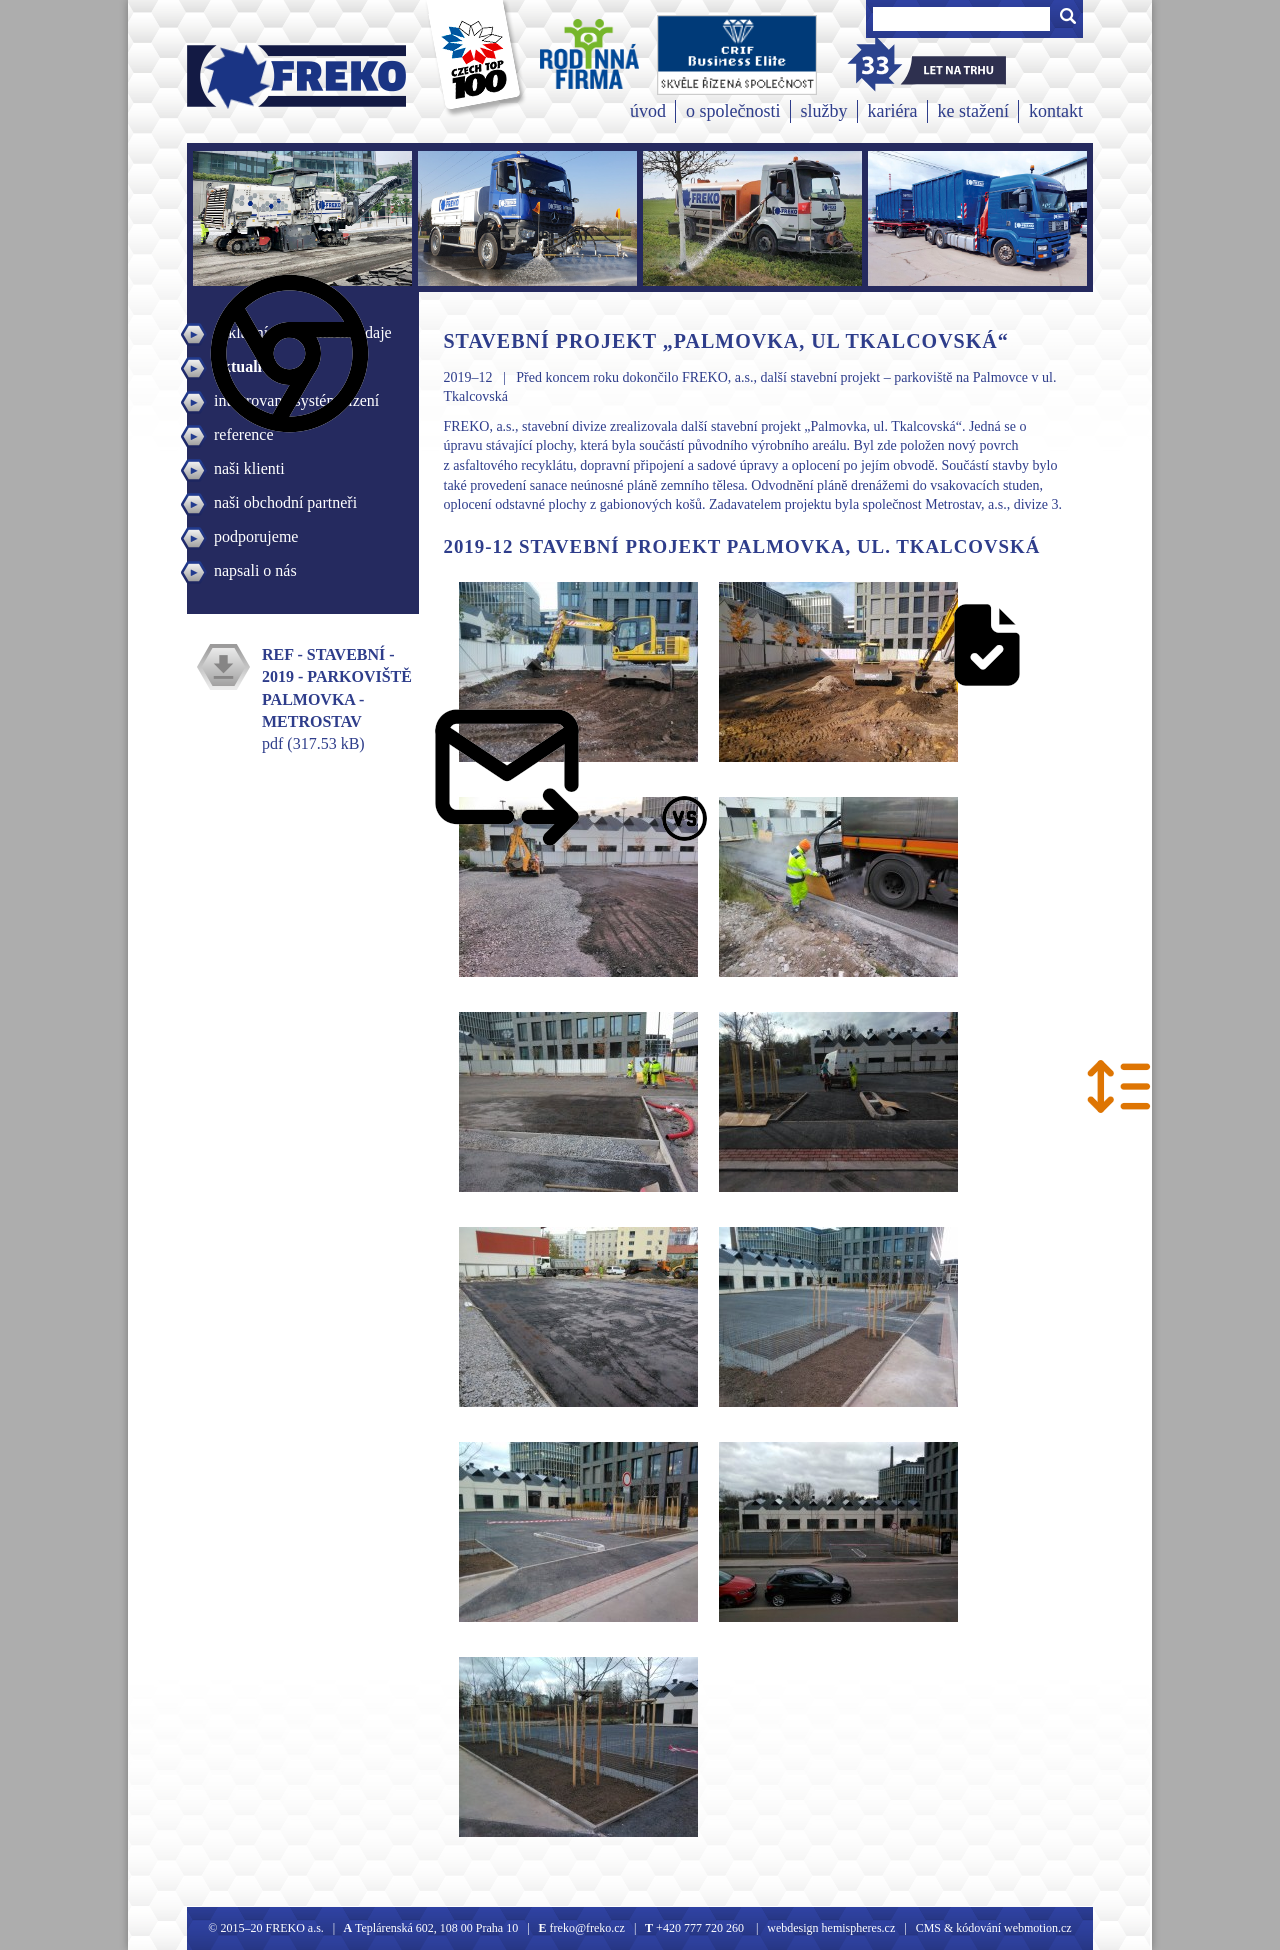 The image size is (1280, 1950). What do you see at coordinates (1120, 1086) in the screenshot?
I see `adjust line spacing in text` at bounding box center [1120, 1086].